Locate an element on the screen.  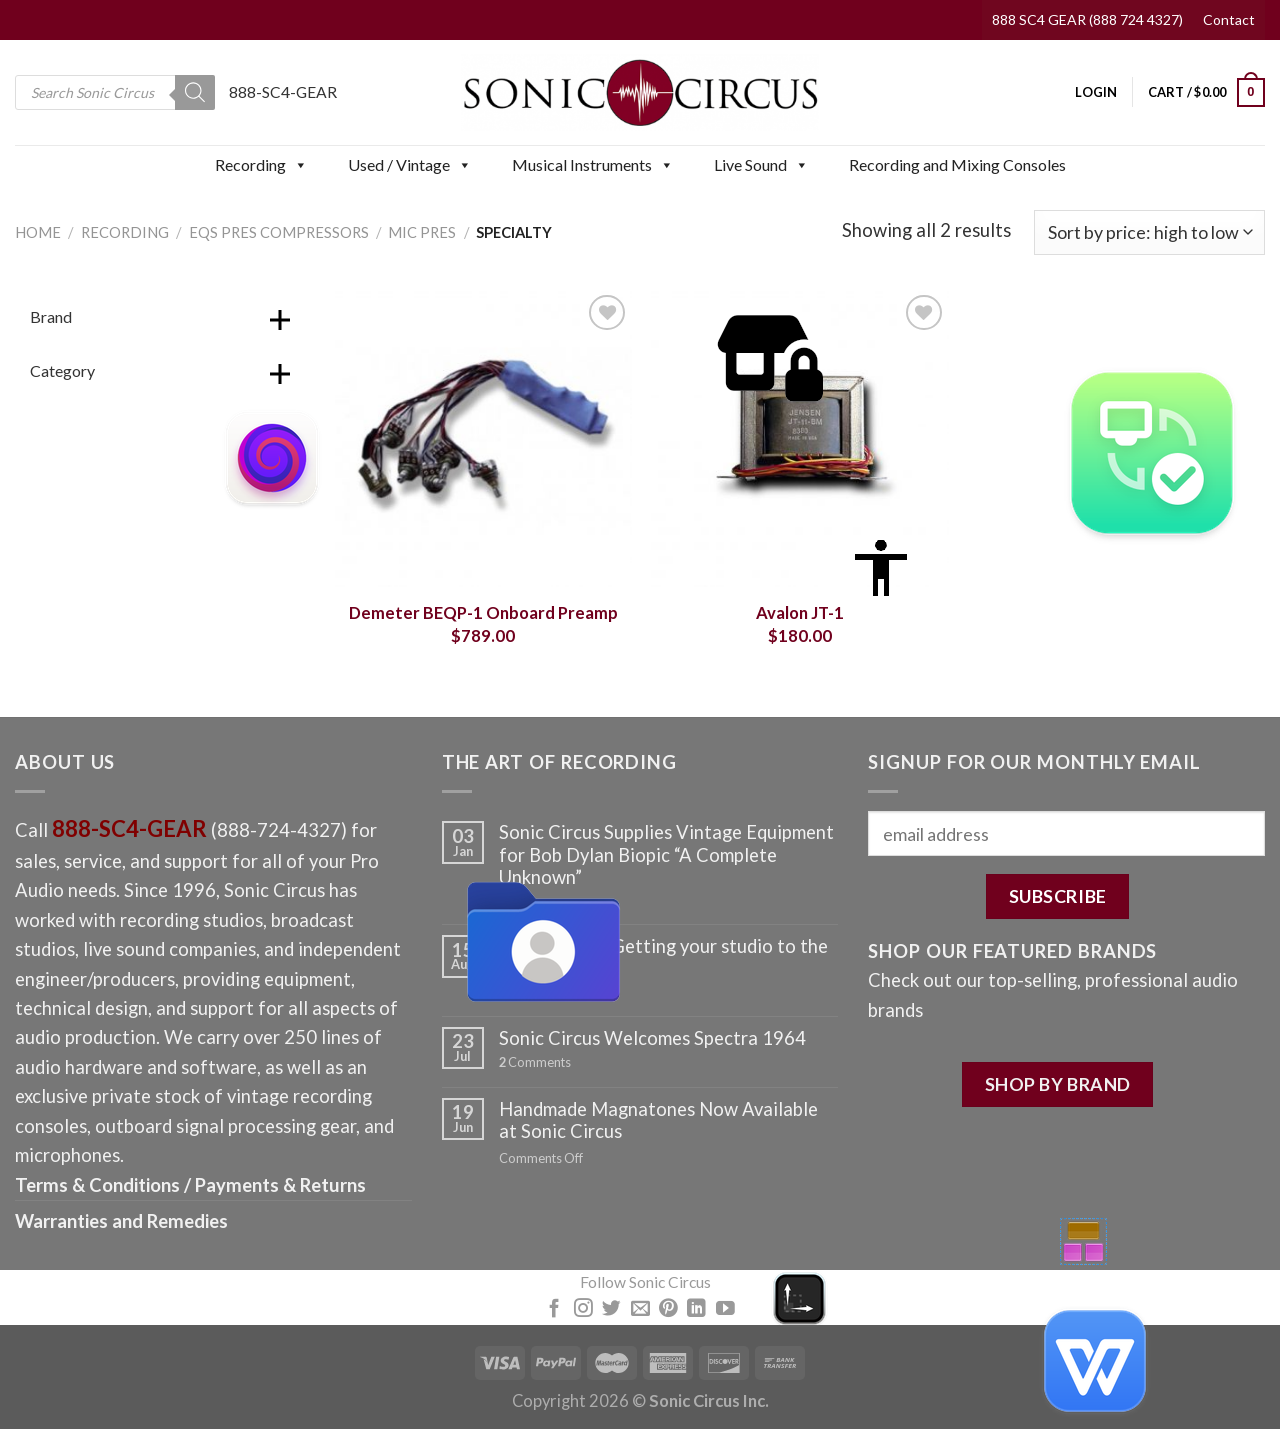
access accessibility settings is located at coordinates (881, 568).